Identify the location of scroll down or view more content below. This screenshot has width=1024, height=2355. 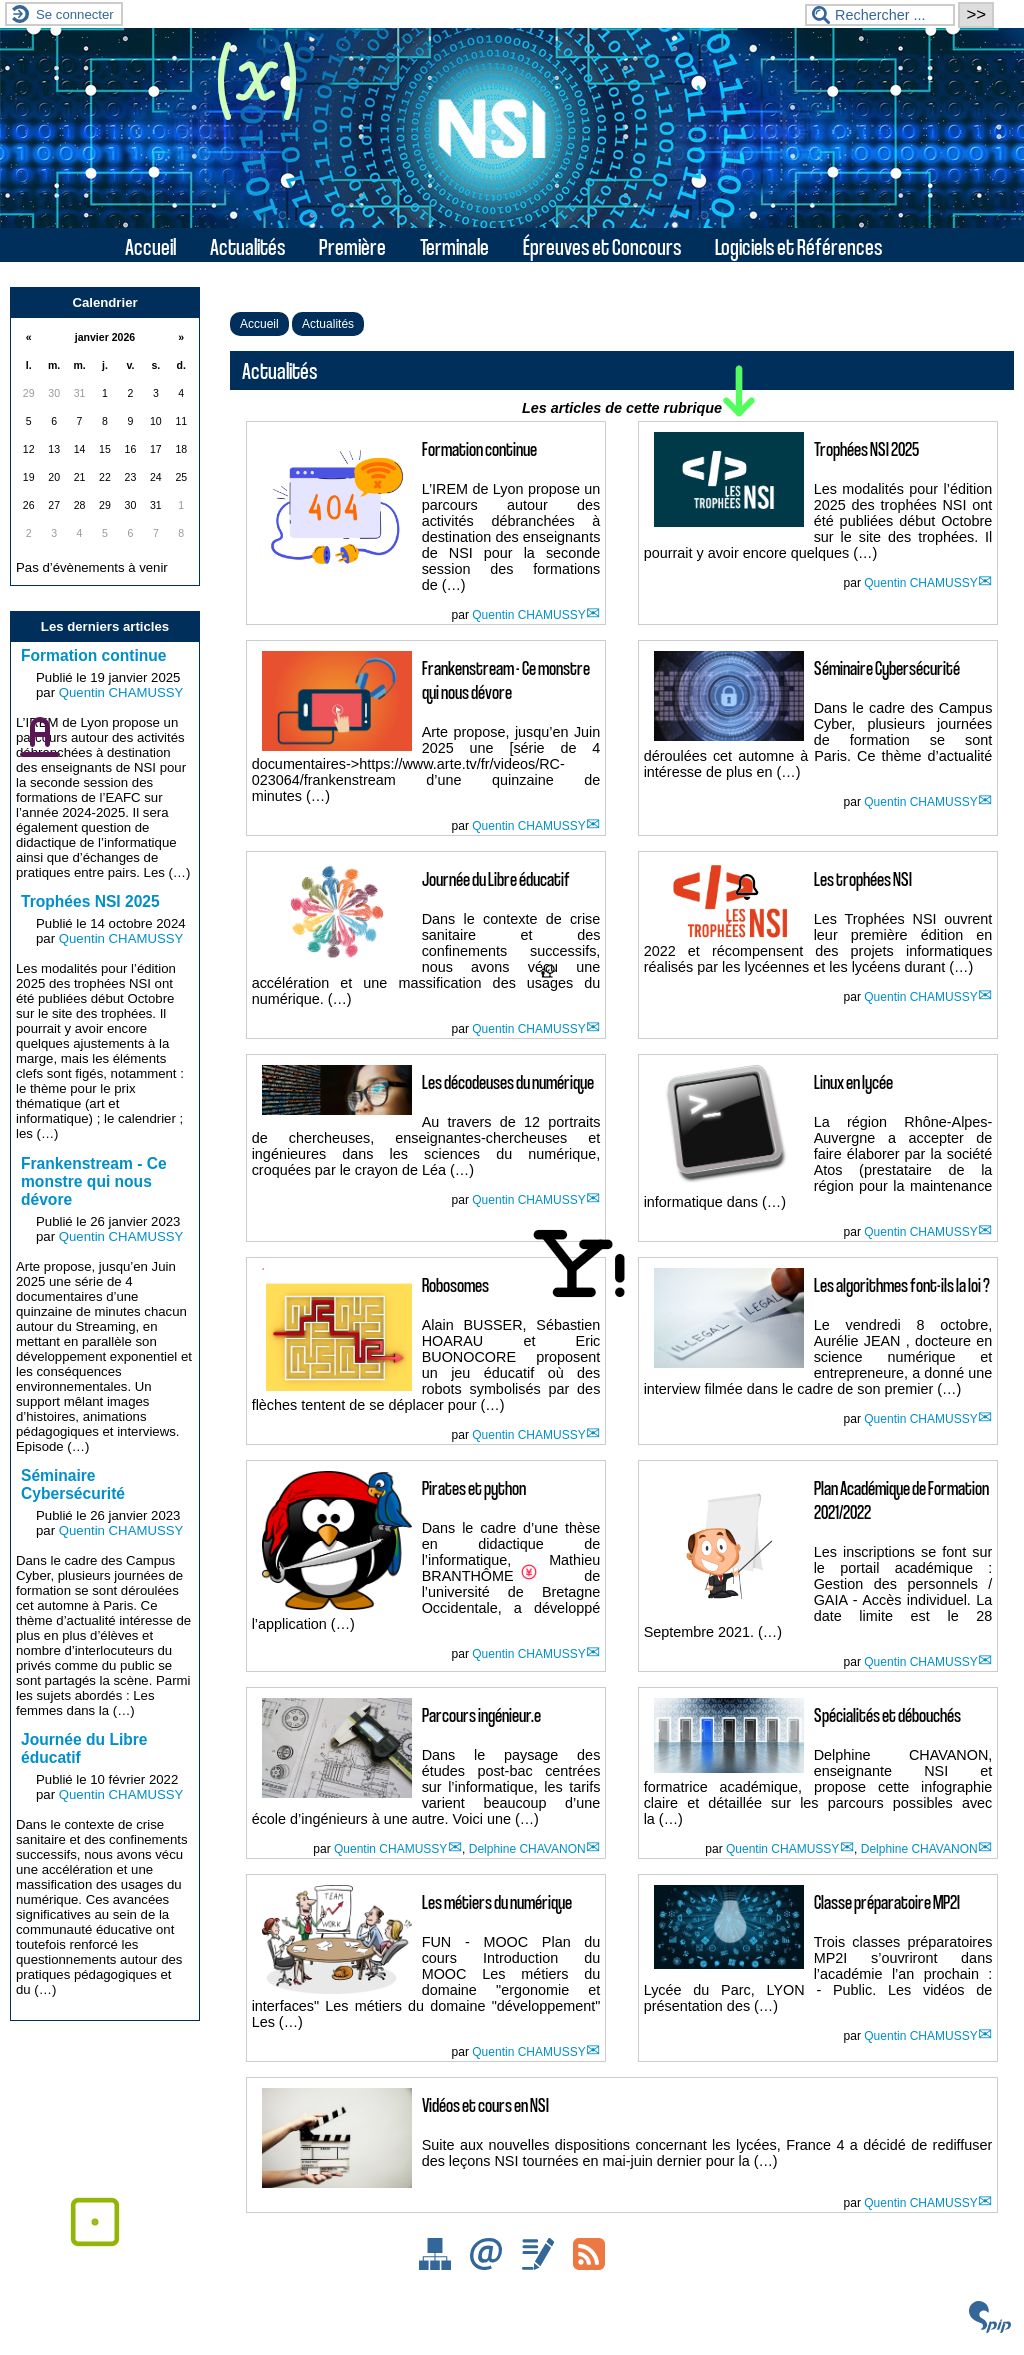
(739, 391).